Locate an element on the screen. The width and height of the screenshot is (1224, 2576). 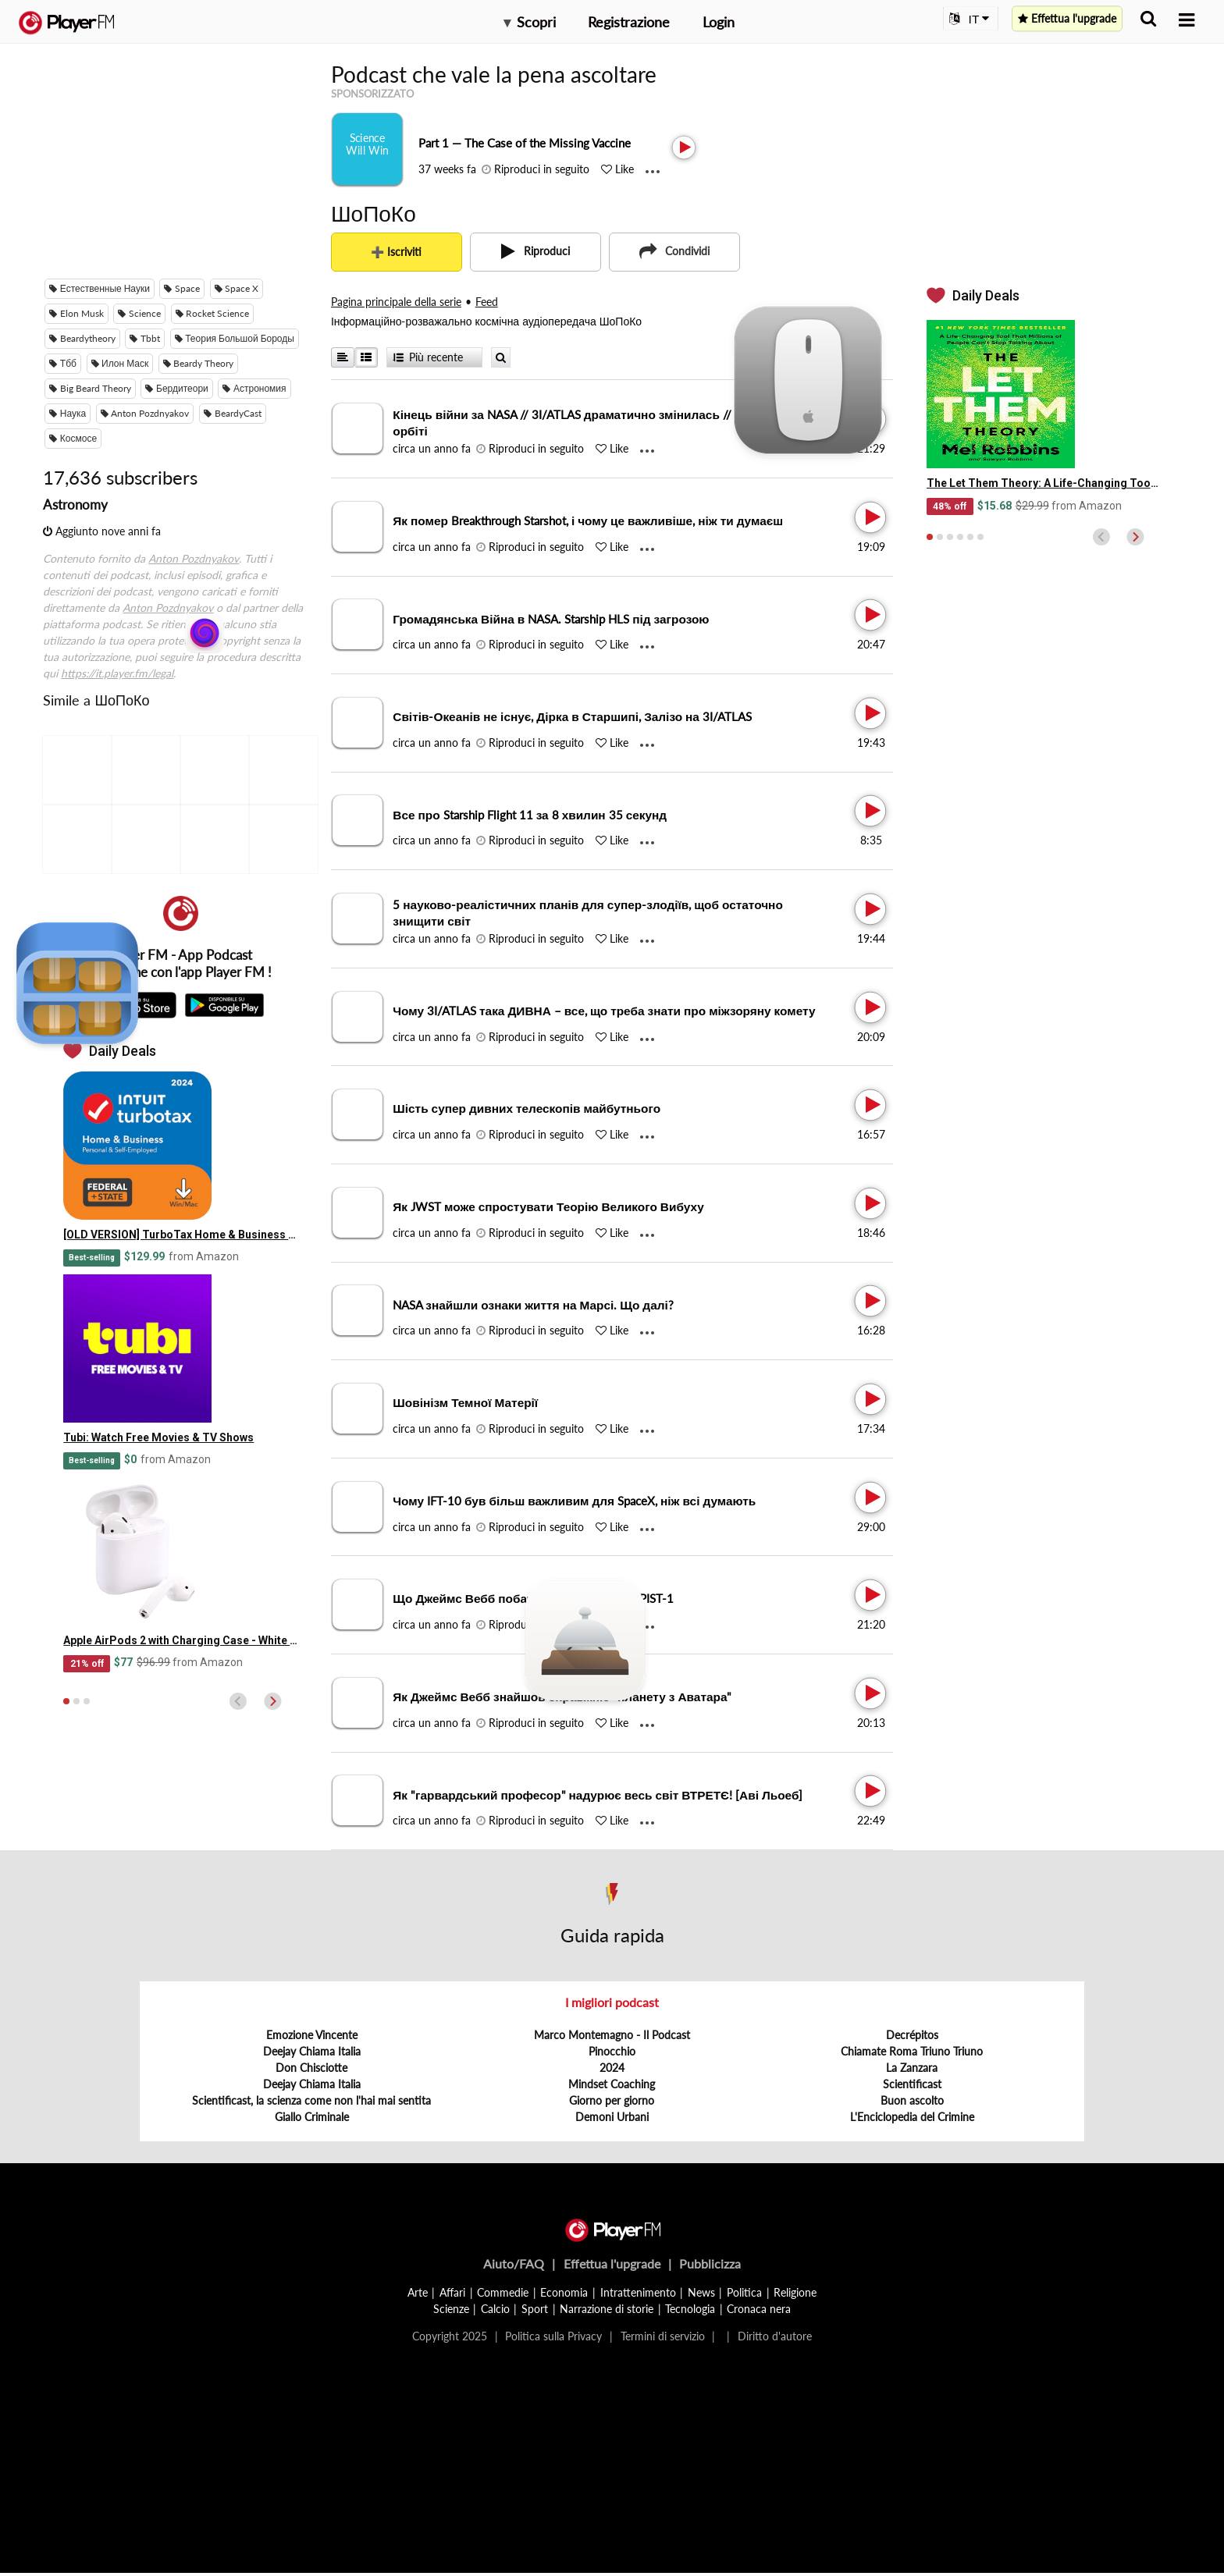
open warehouse flatpak manager is located at coordinates (77, 983).